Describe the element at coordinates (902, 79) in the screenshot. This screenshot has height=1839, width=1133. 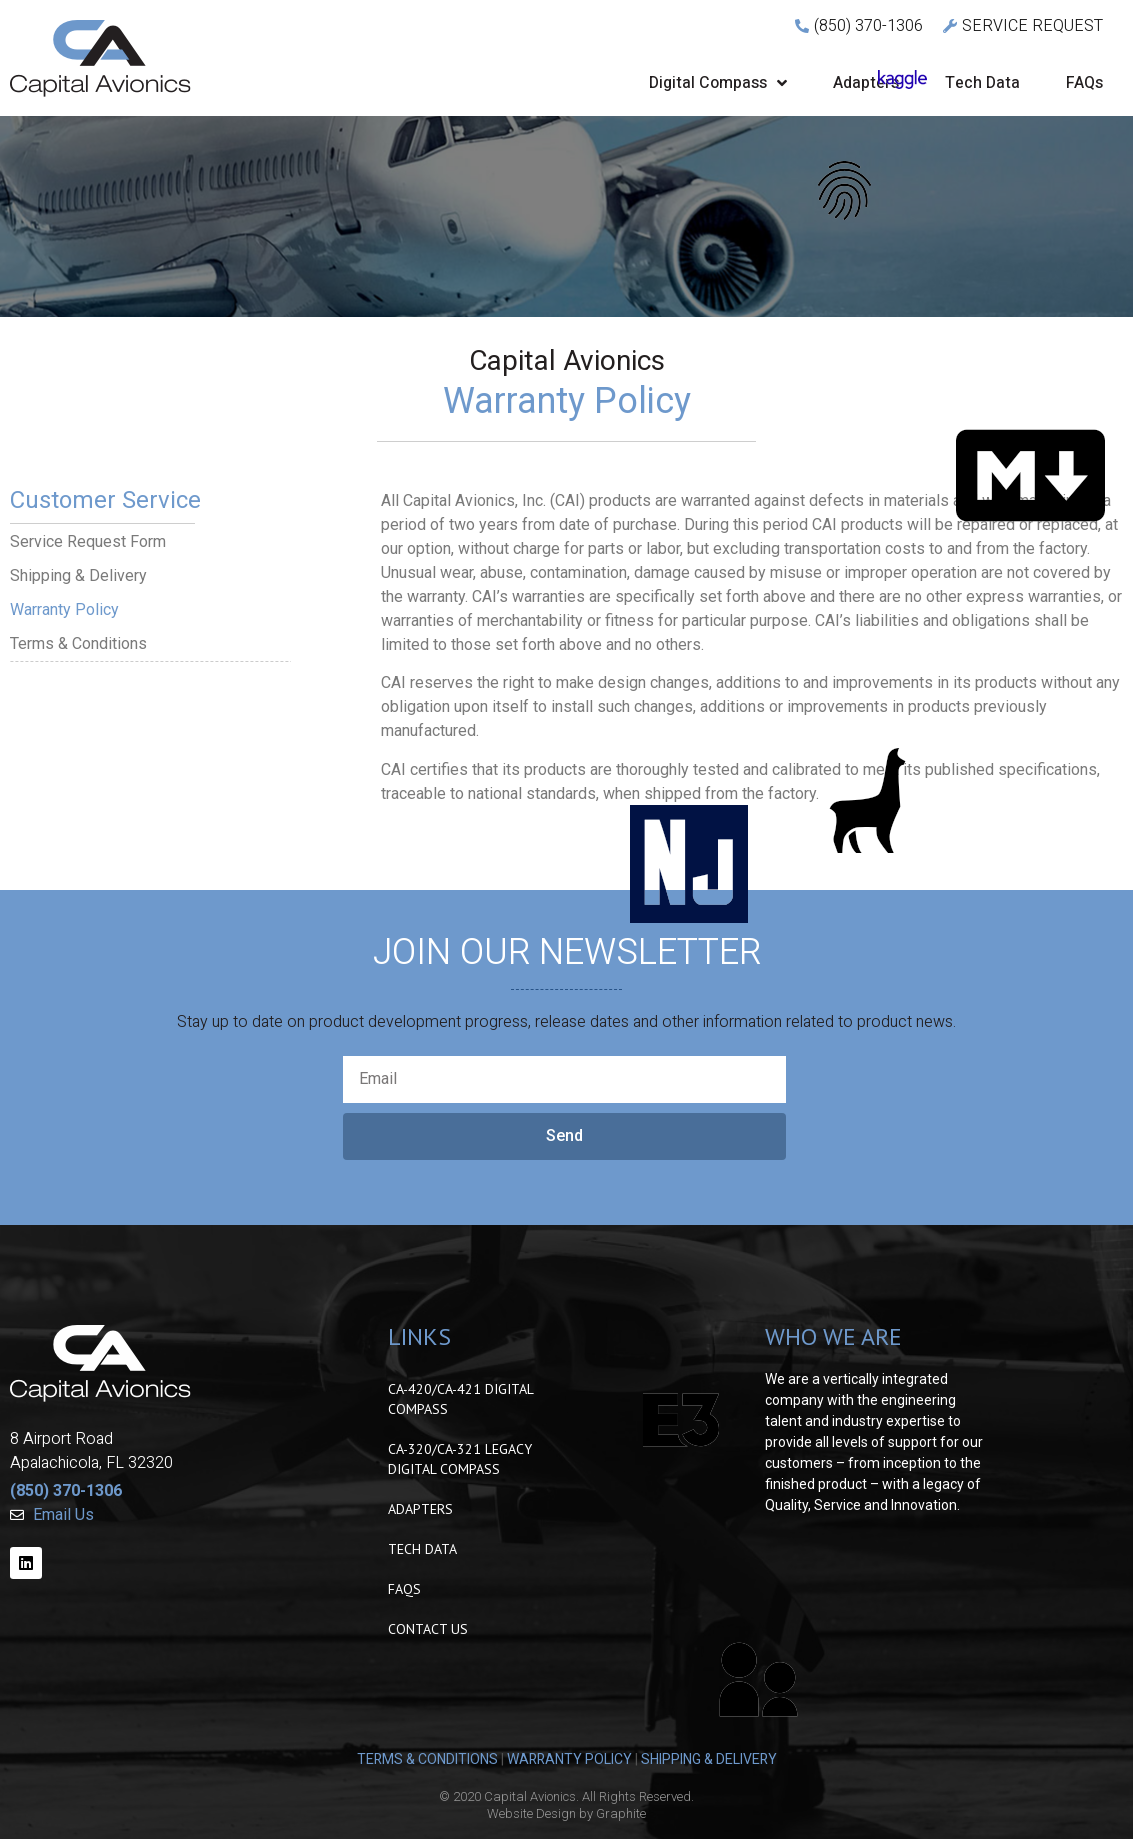
I see `open kaggle website or app` at that location.